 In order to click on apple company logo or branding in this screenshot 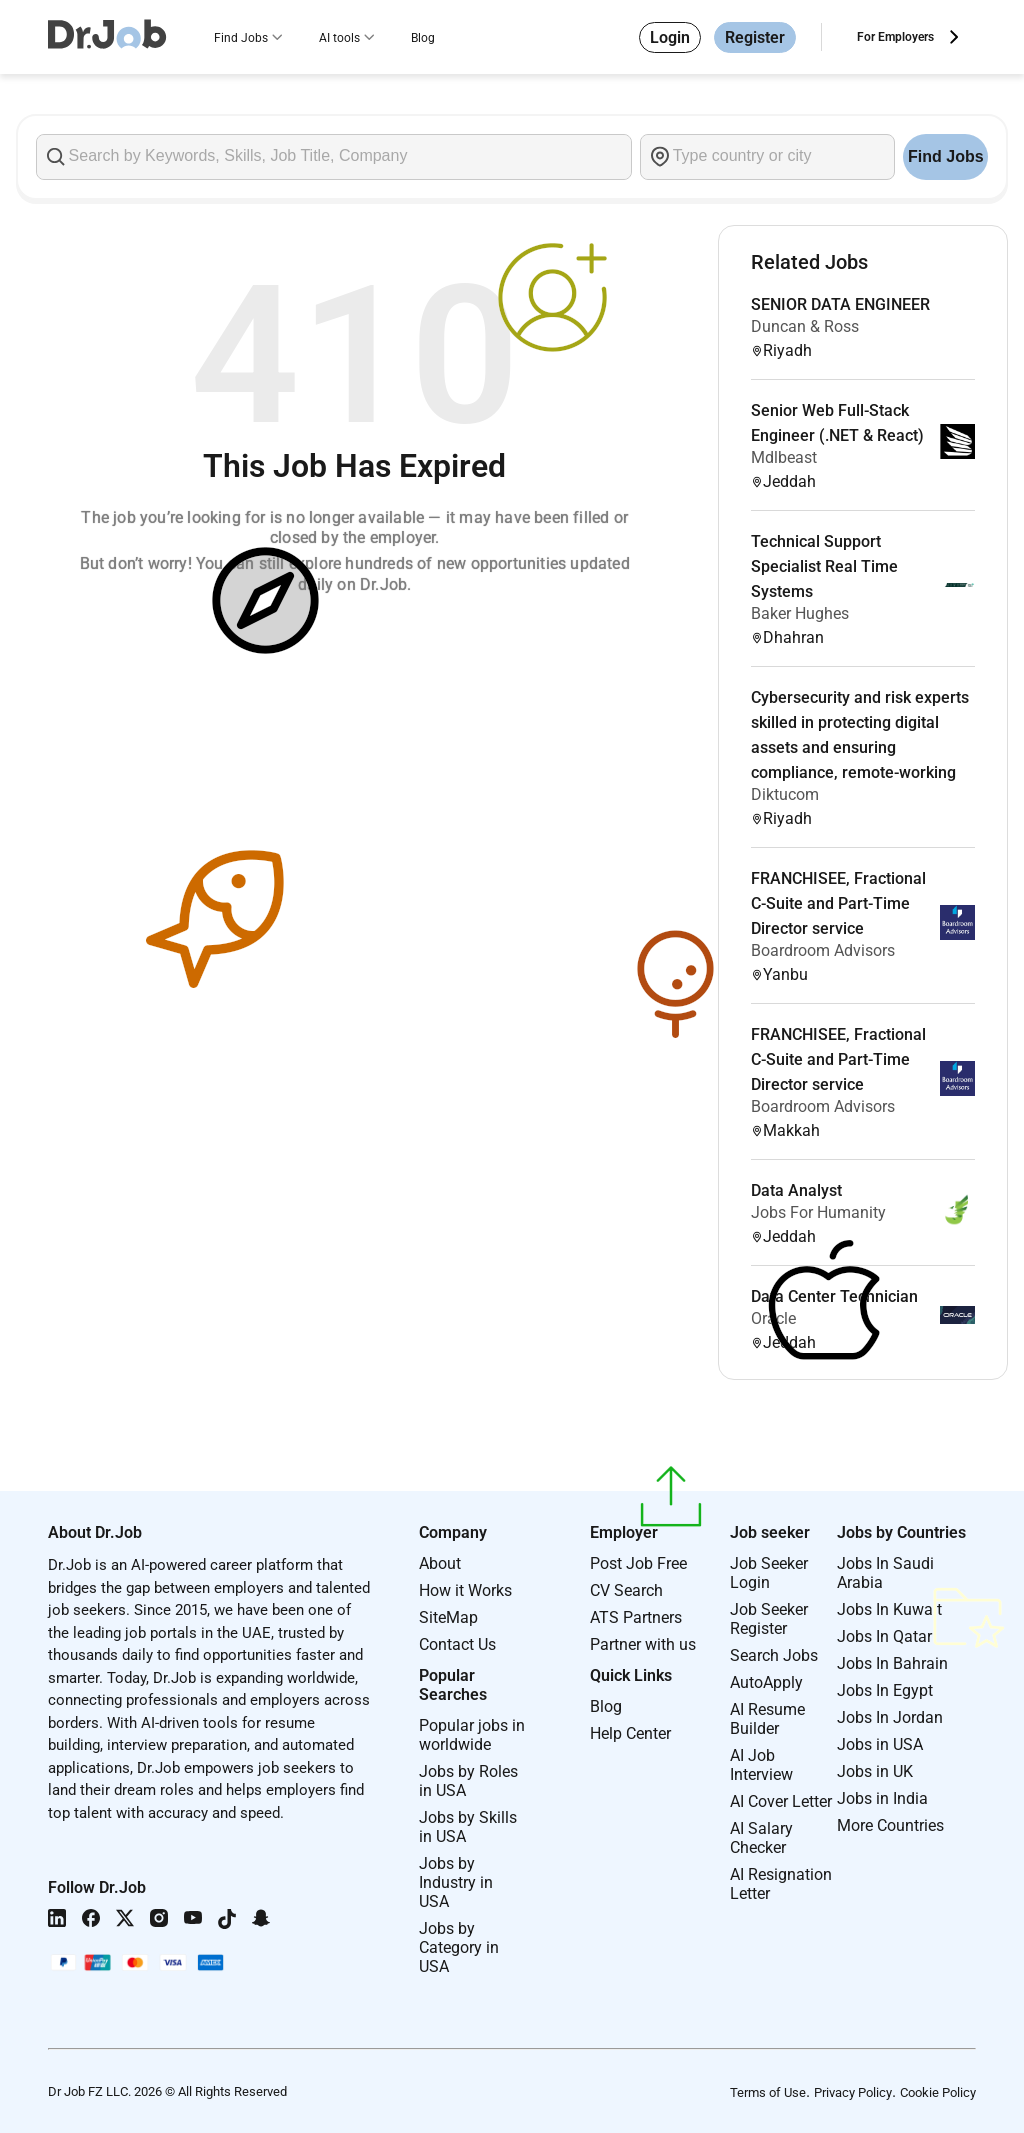, I will do `click(828, 1308)`.